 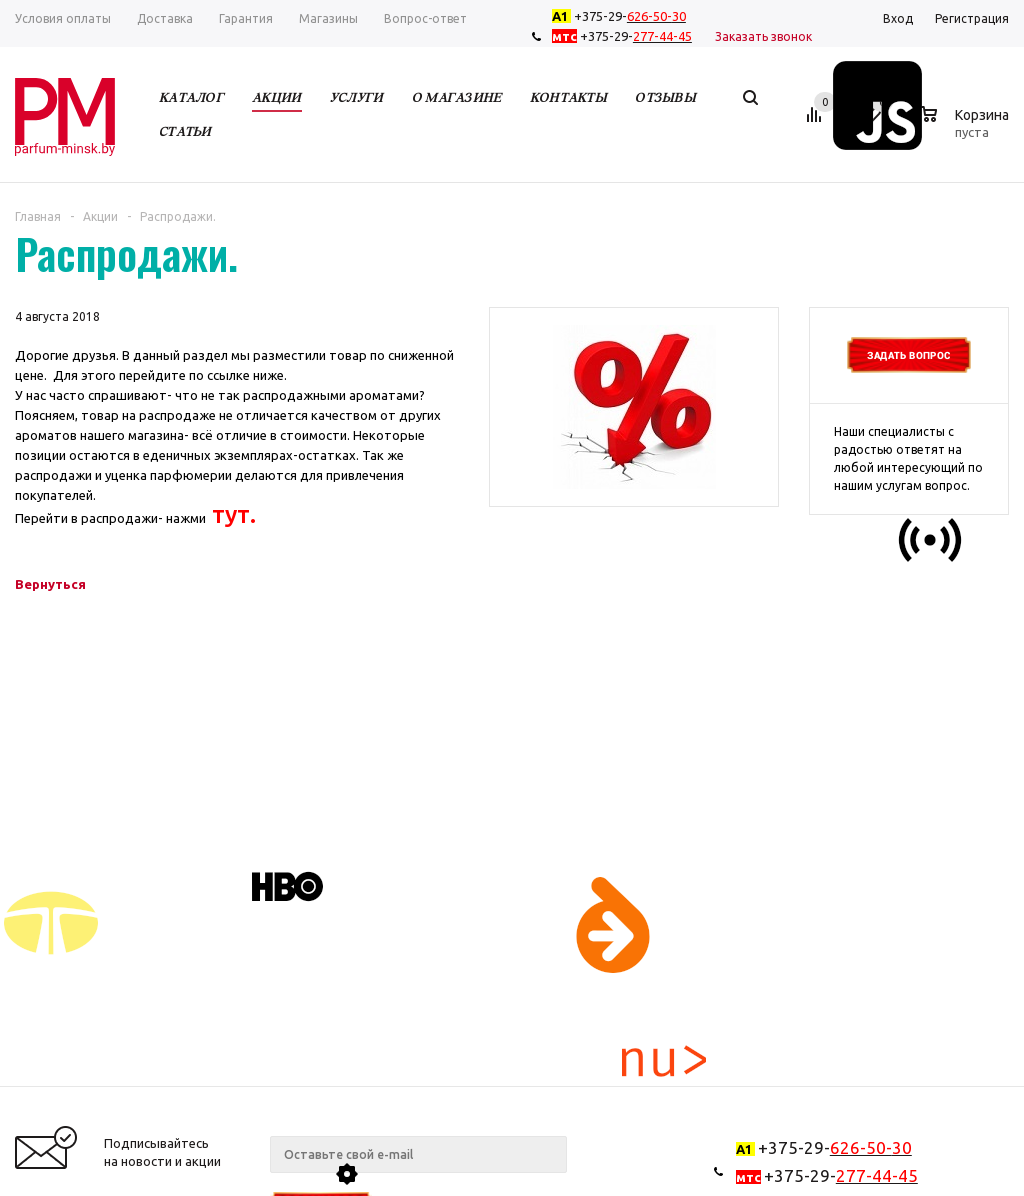 I want to click on open the HBO streaming app, so click(x=287, y=886).